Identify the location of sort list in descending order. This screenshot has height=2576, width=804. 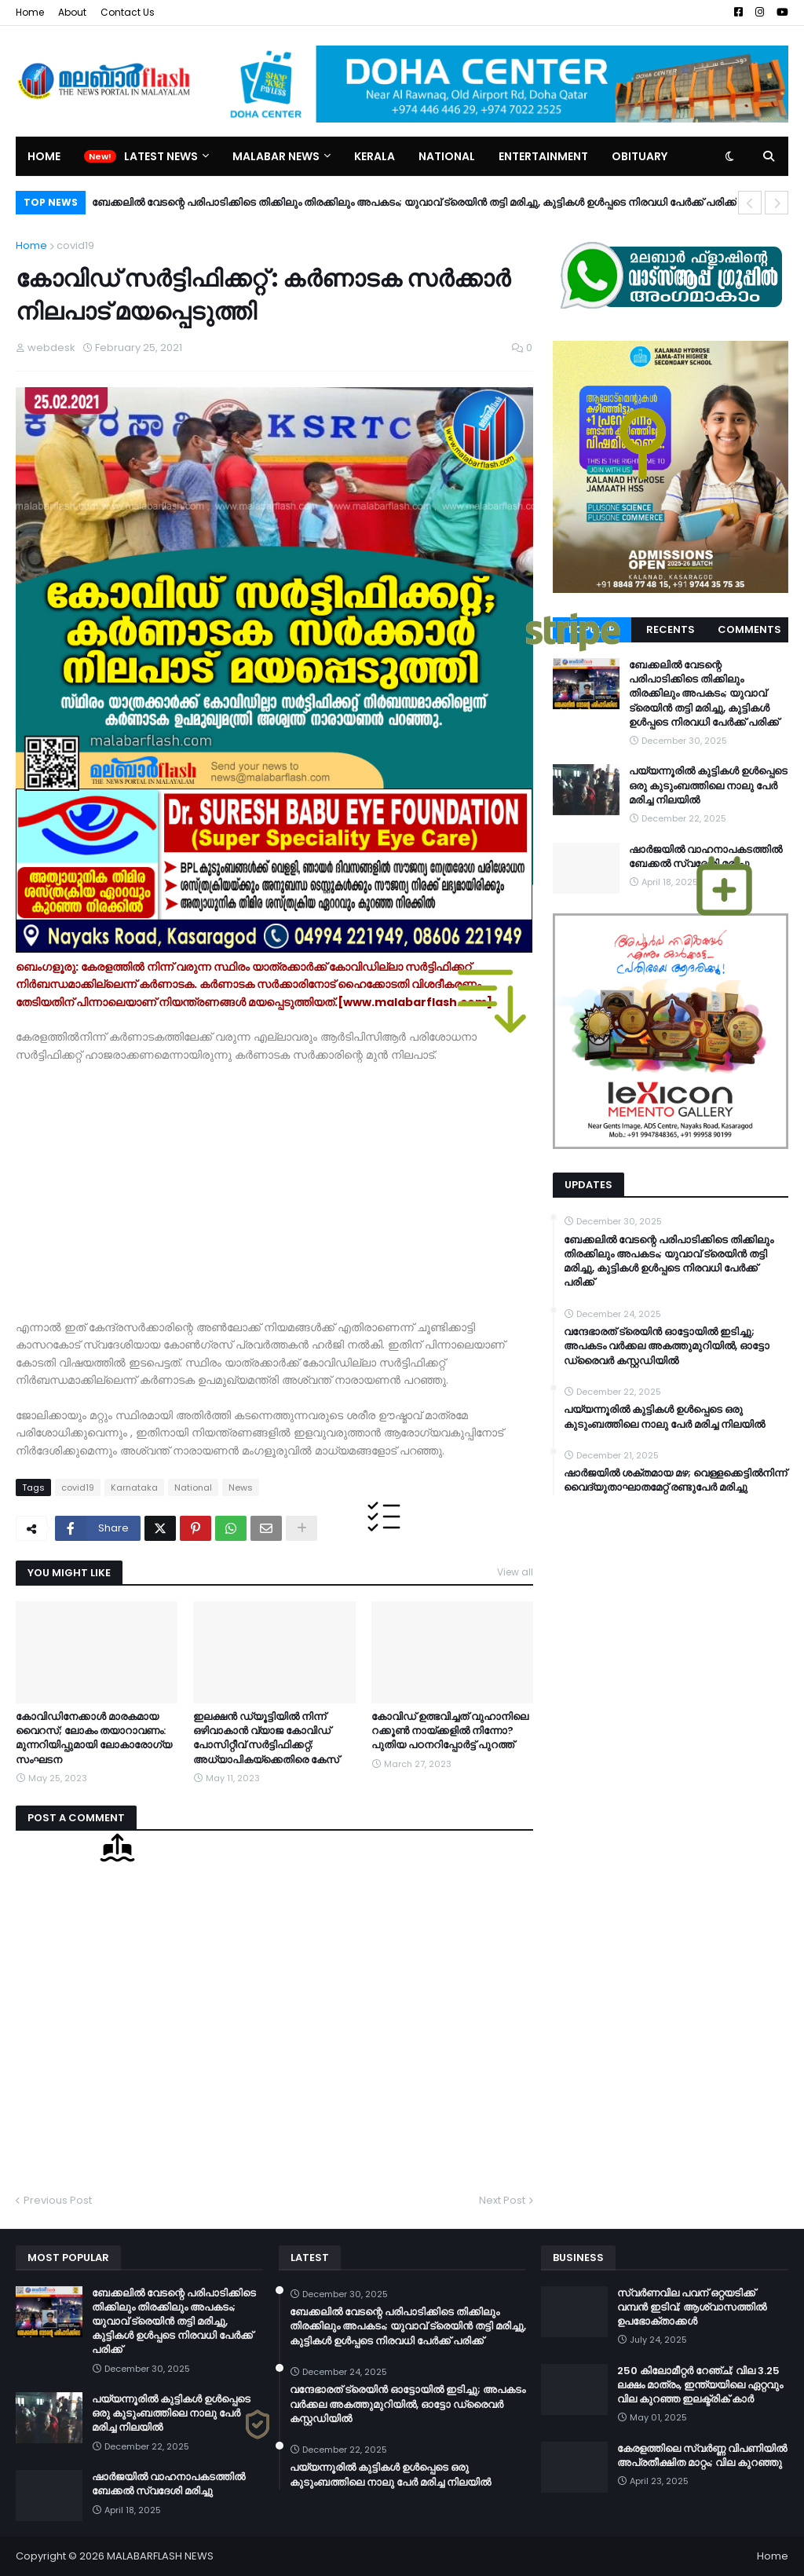
(492, 998).